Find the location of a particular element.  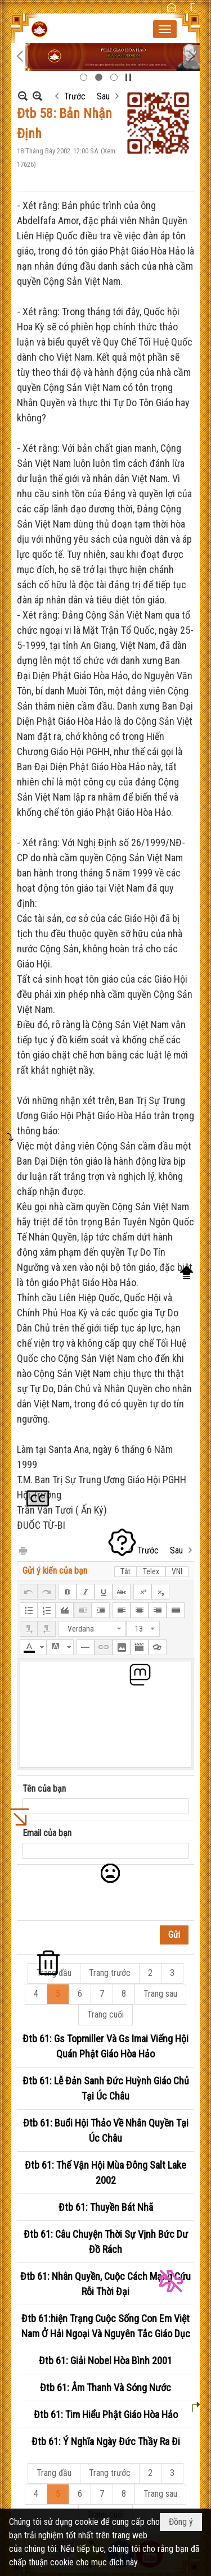

open mastodon app is located at coordinates (140, 1674).